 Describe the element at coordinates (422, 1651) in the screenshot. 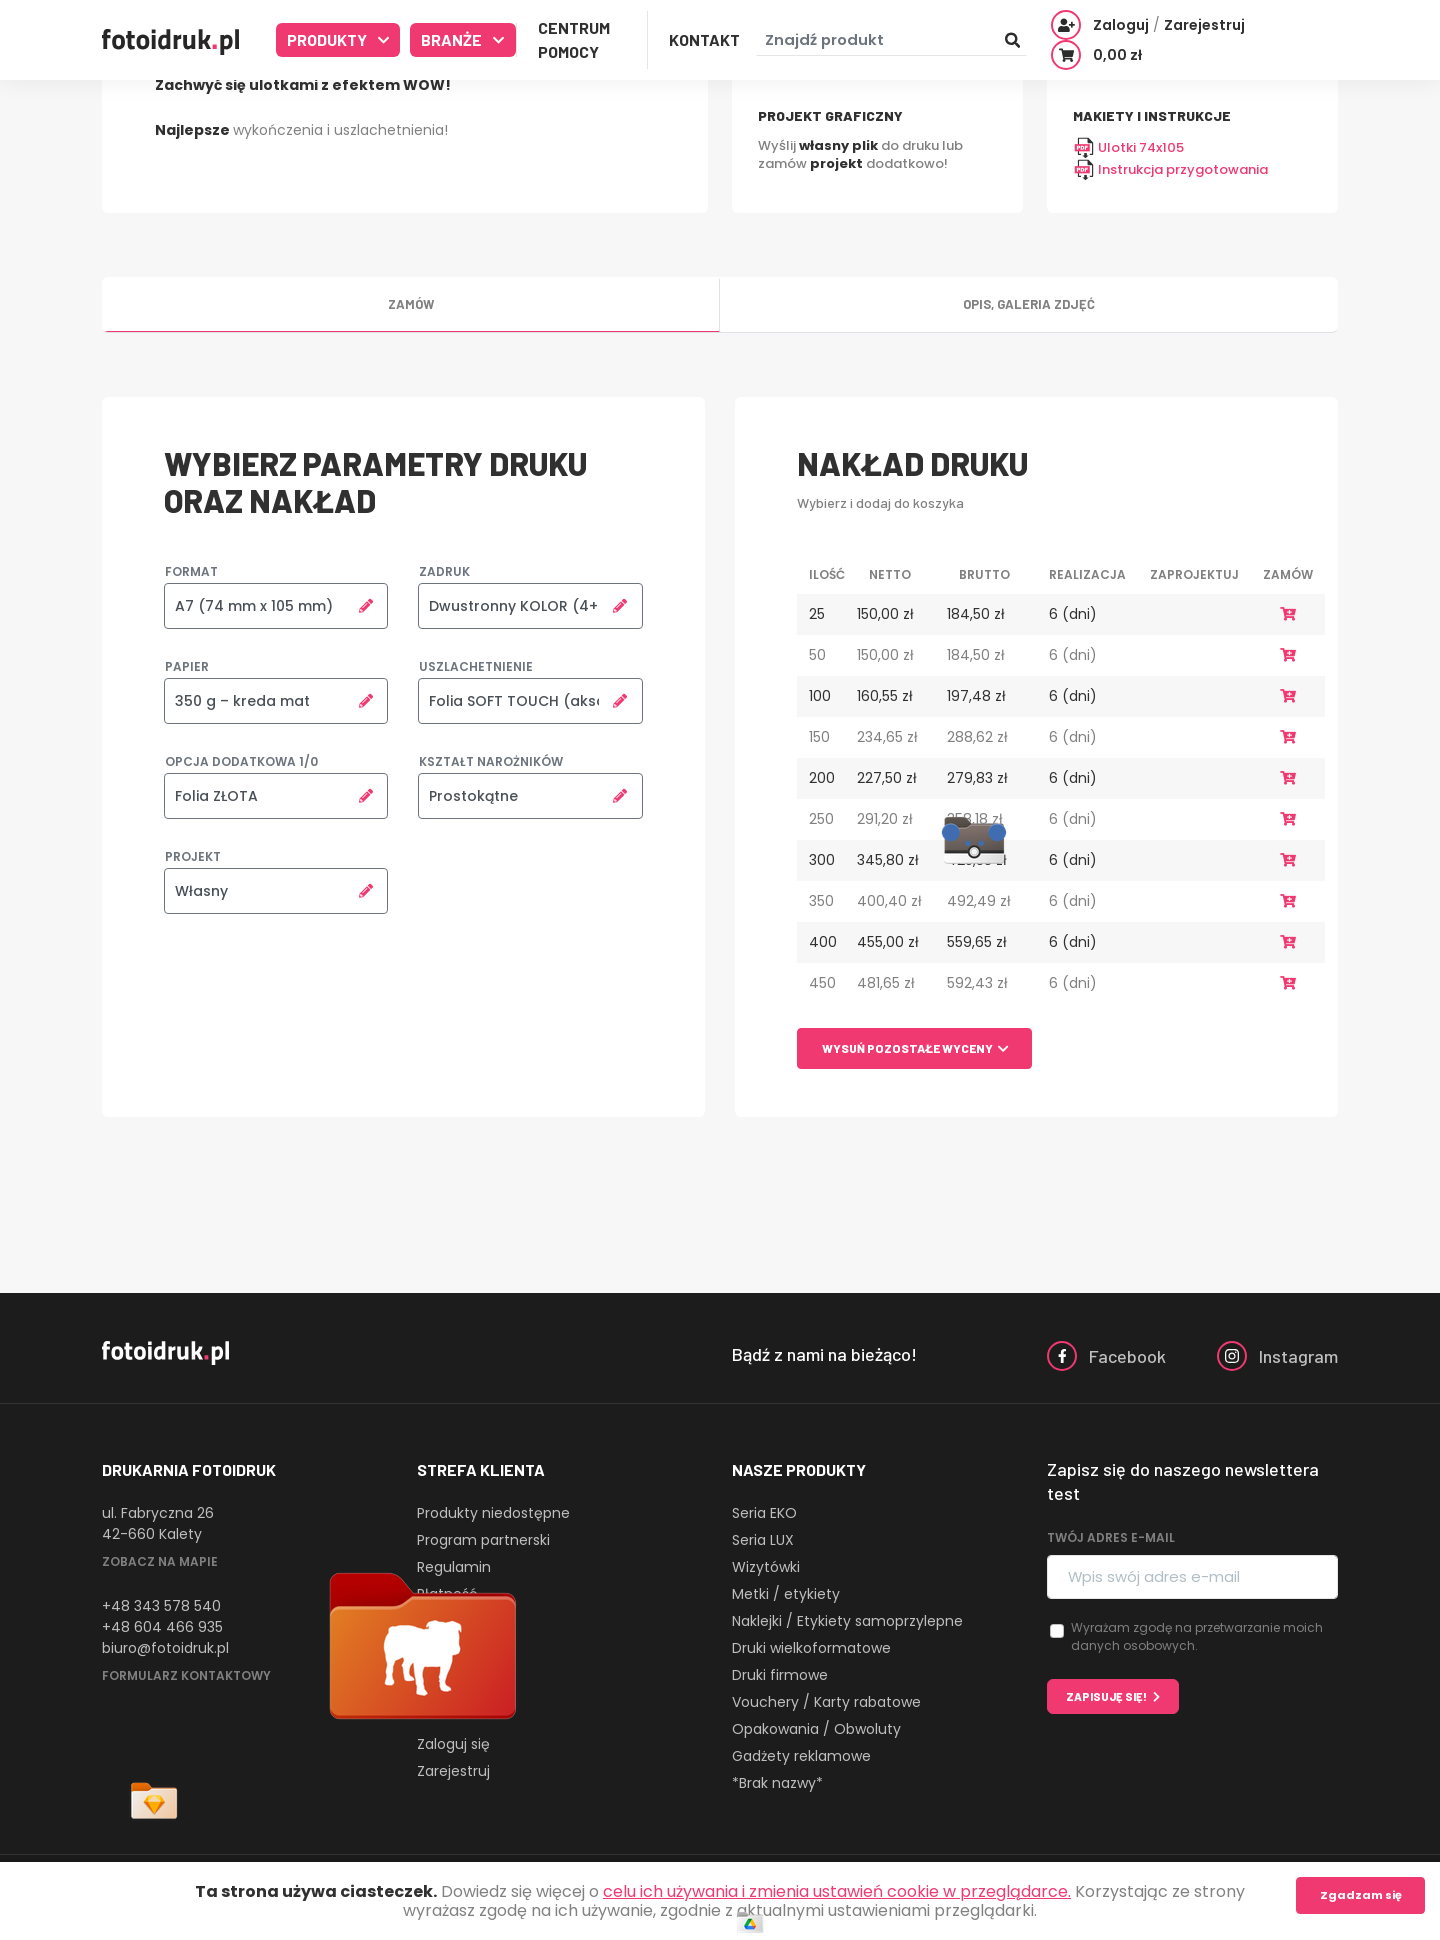

I see `open bullguard antivirus folder` at that location.